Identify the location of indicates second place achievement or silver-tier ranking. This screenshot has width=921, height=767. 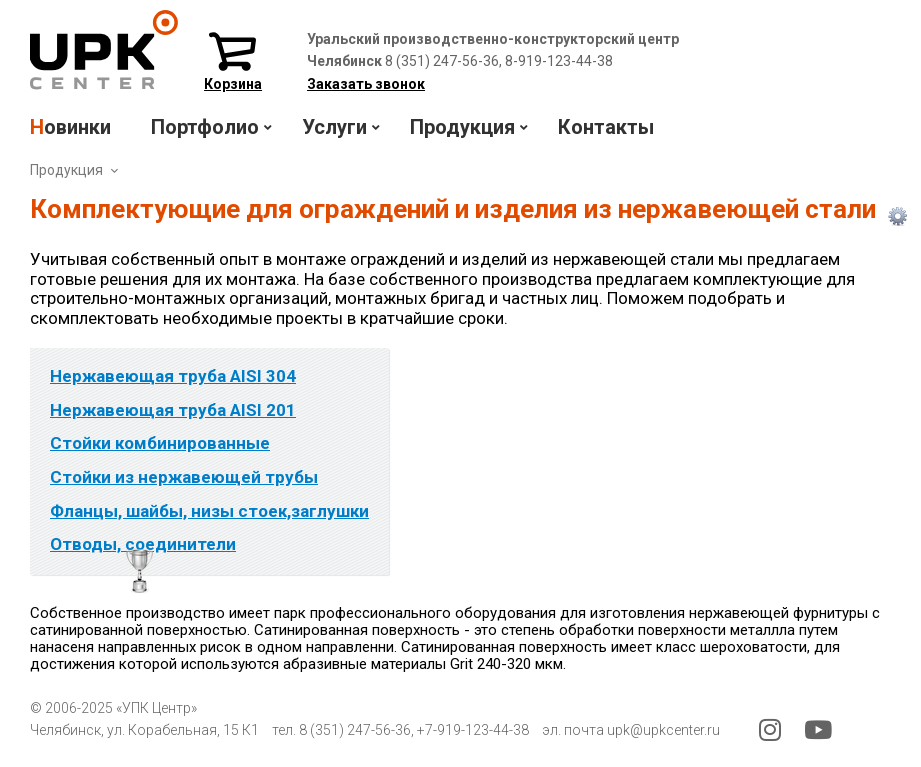
(141, 571).